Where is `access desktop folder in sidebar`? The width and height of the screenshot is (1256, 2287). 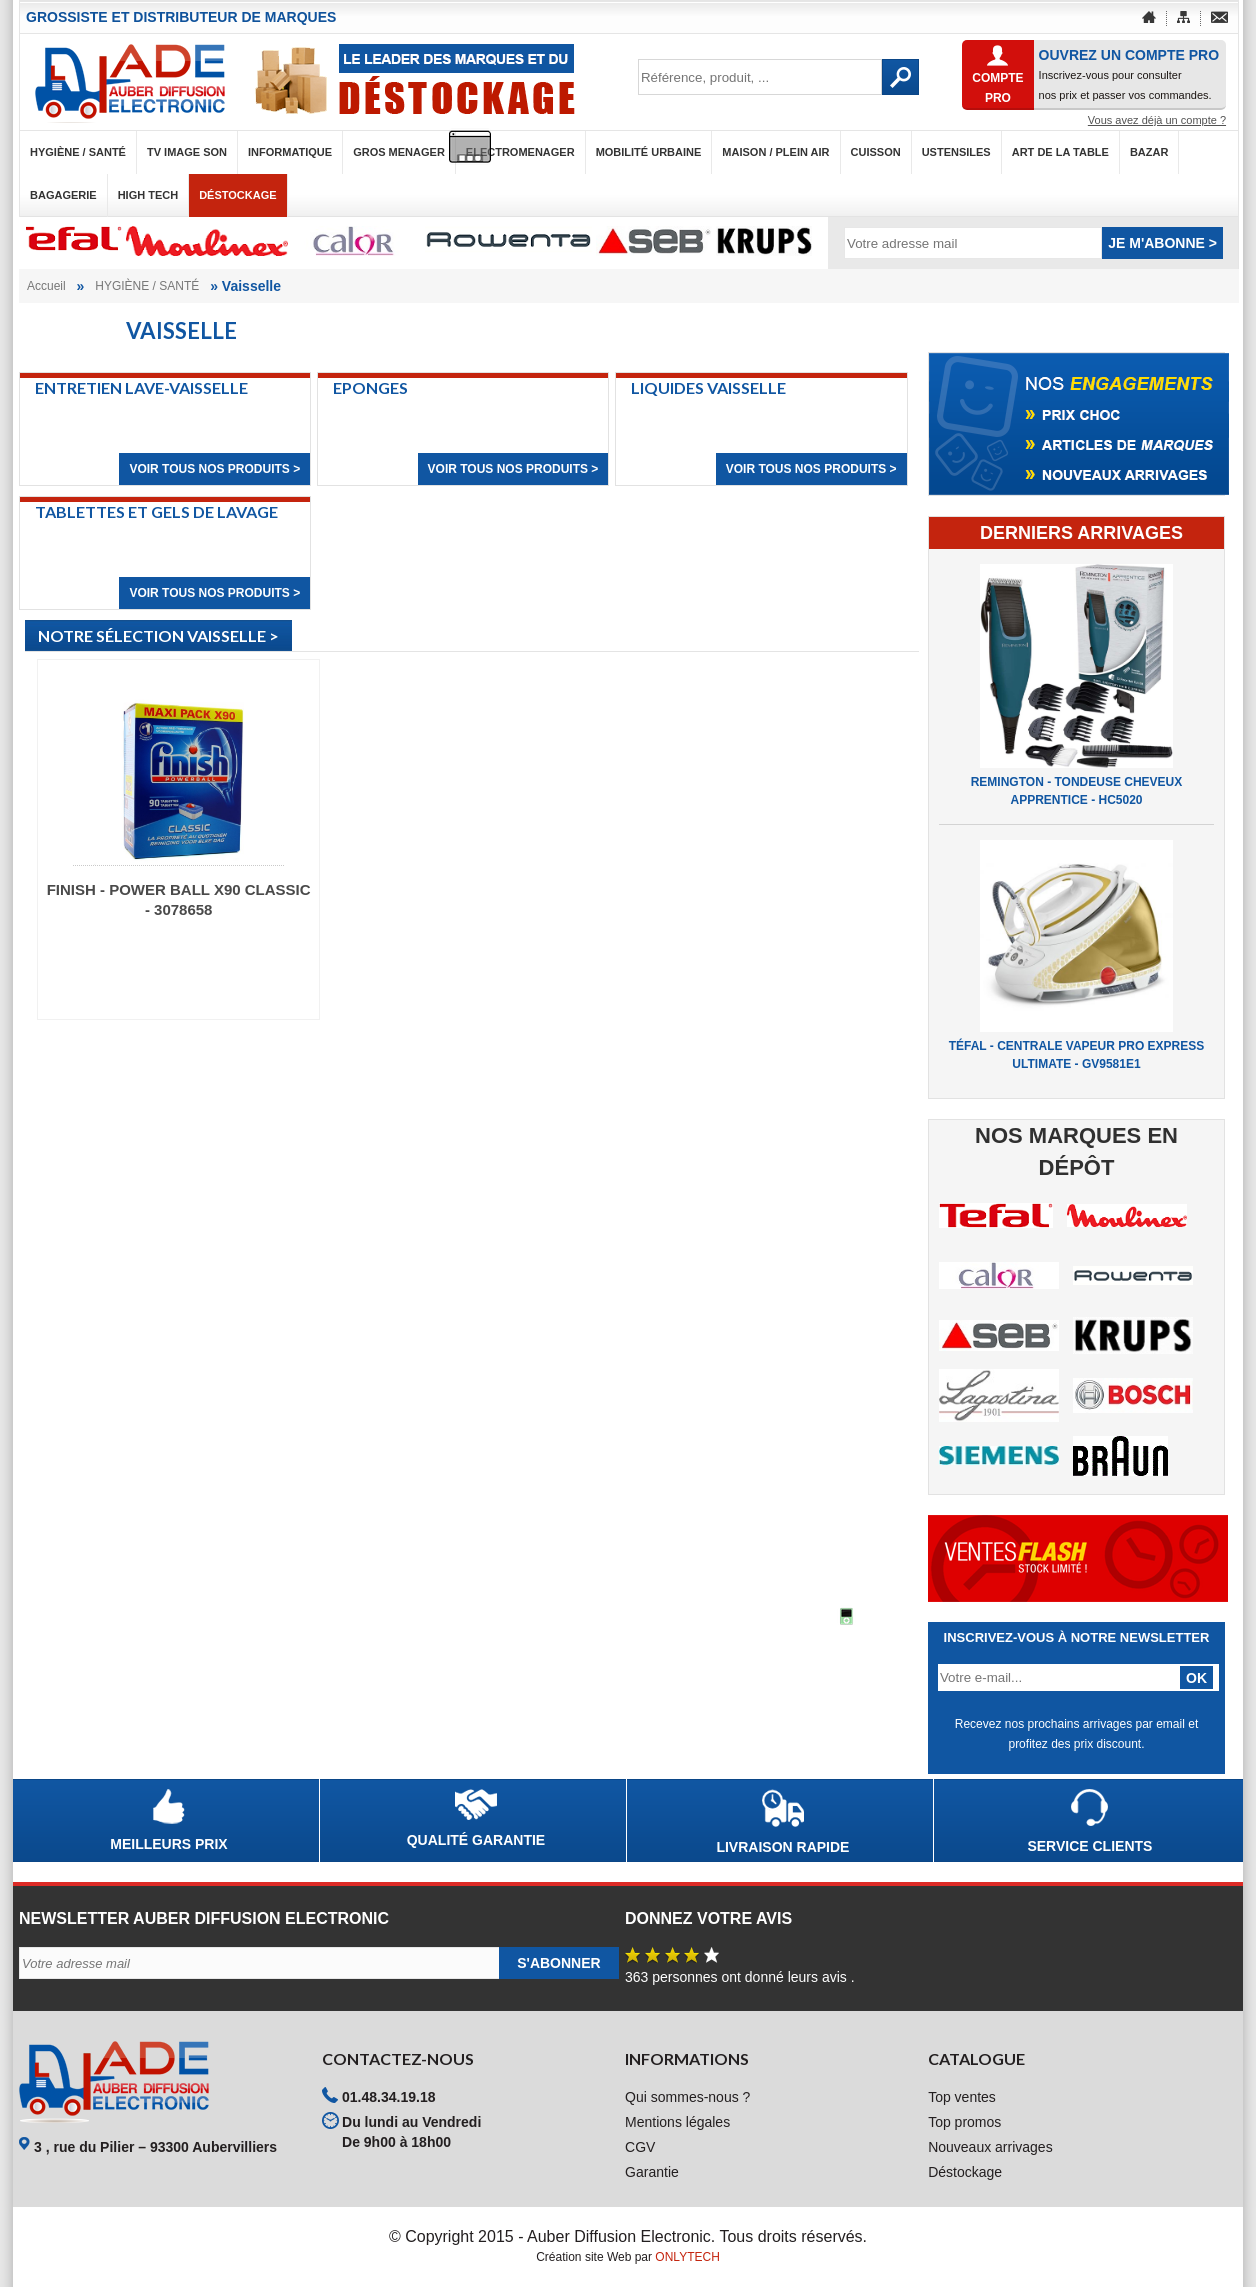 access desktop folder in sidebar is located at coordinates (470, 147).